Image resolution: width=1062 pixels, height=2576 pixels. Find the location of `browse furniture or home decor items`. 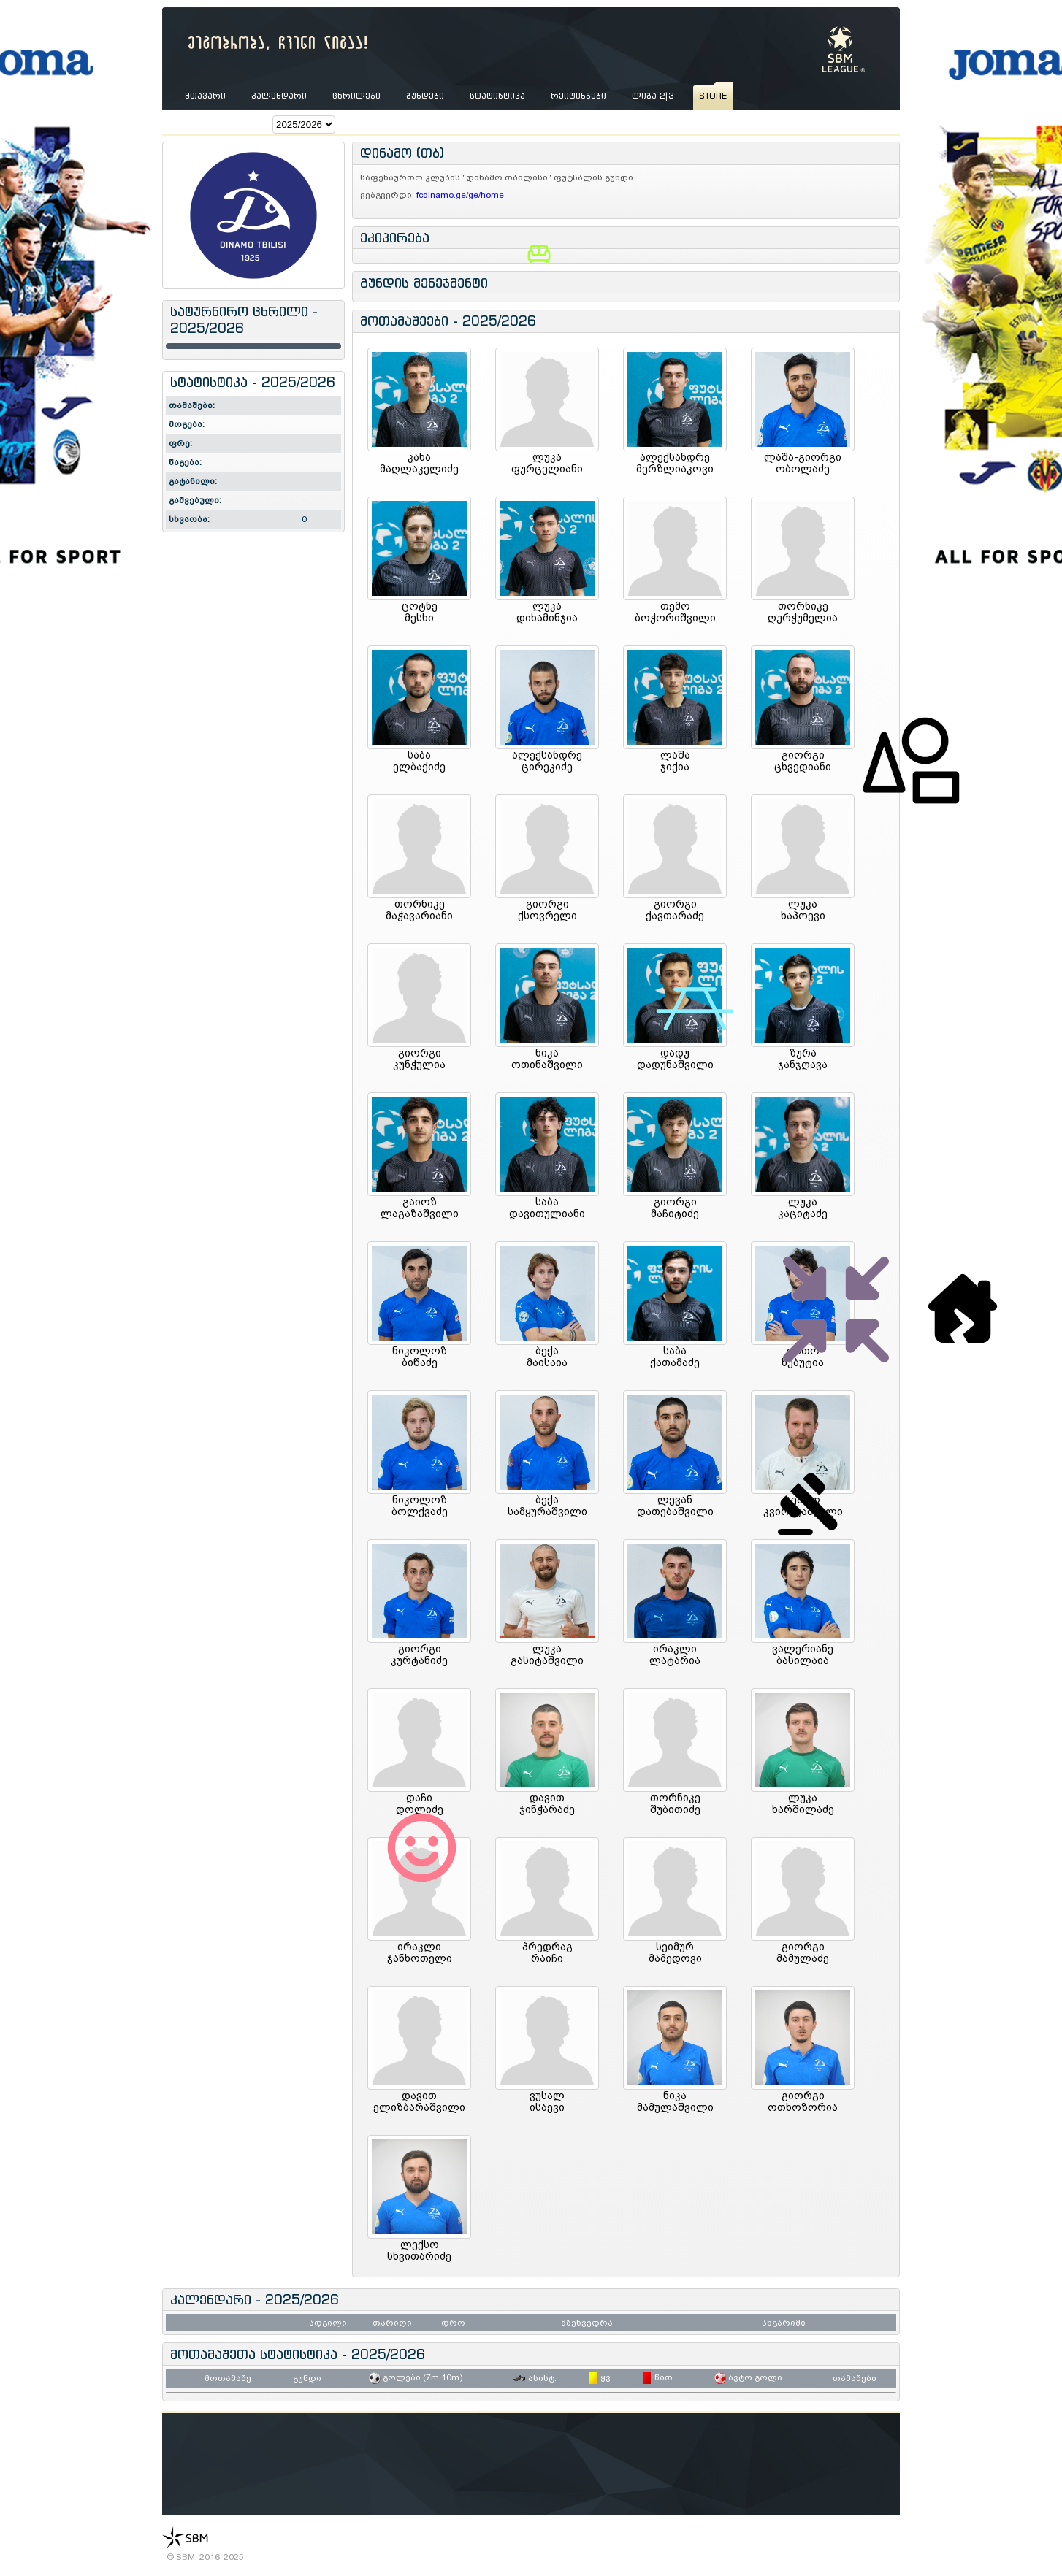

browse furniture or home decor items is located at coordinates (539, 254).